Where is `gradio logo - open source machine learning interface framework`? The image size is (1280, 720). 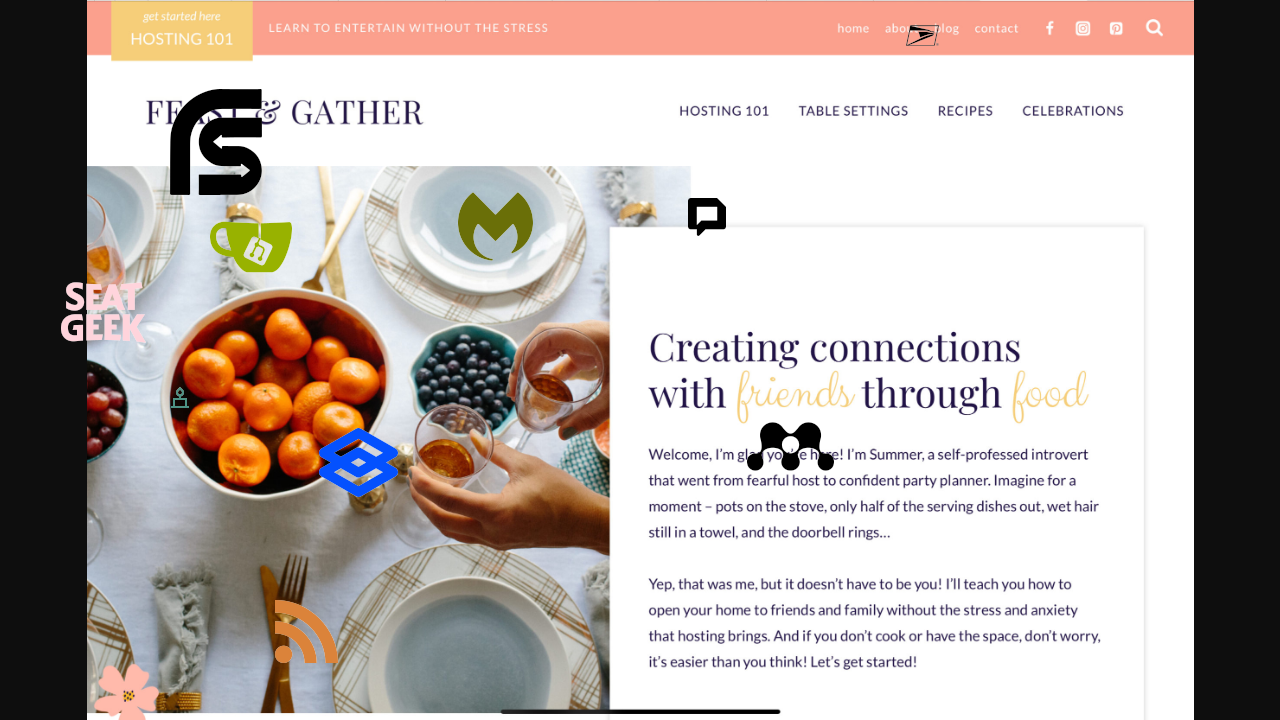
gradio logo - open source machine learning interface framework is located at coordinates (358, 462).